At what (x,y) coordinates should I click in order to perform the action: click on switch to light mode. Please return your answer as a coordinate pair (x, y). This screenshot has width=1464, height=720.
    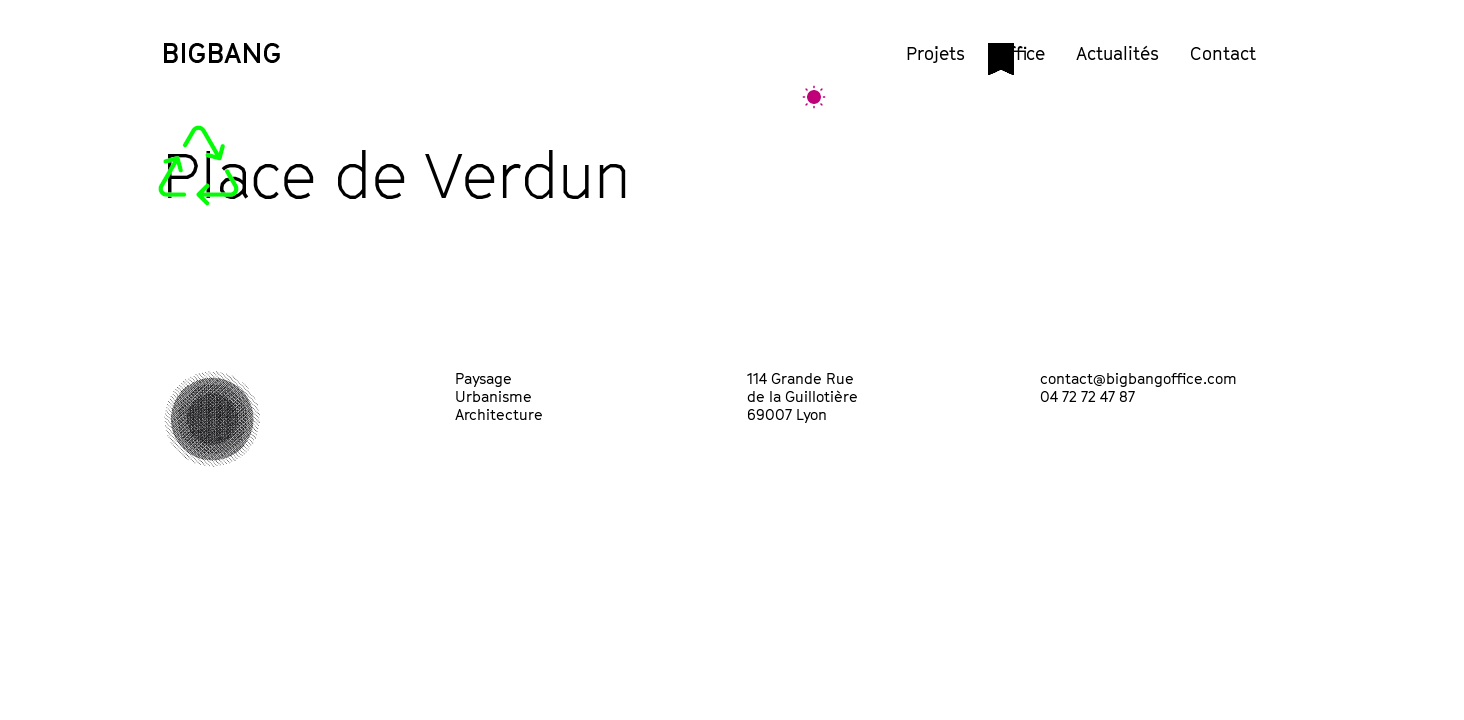
    Looking at the image, I should click on (814, 97).